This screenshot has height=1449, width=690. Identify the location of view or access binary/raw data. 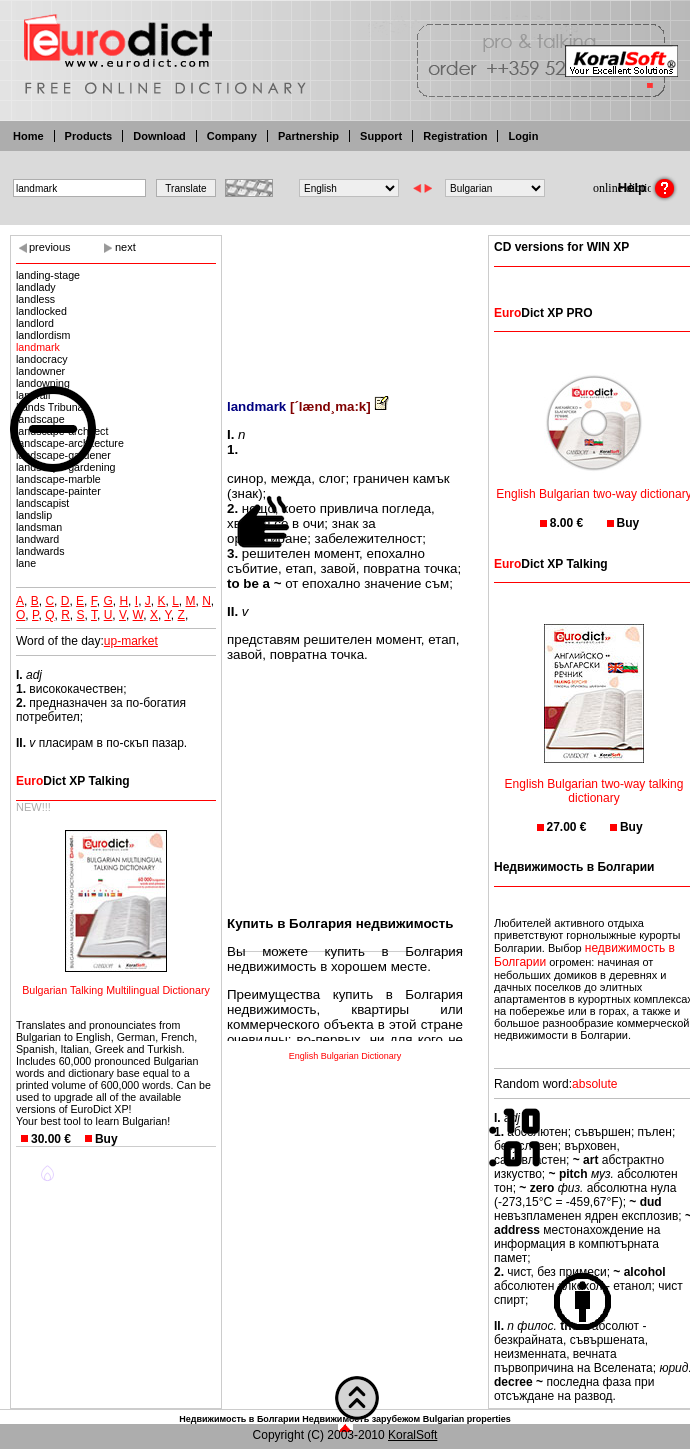
(514, 1137).